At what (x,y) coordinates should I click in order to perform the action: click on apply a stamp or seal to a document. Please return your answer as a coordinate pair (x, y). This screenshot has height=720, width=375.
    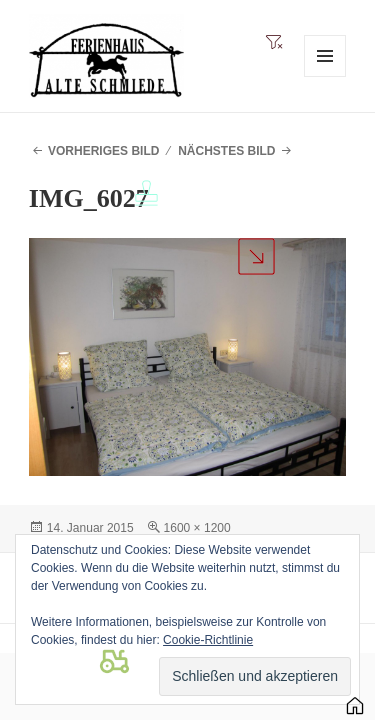
    Looking at the image, I should click on (146, 193).